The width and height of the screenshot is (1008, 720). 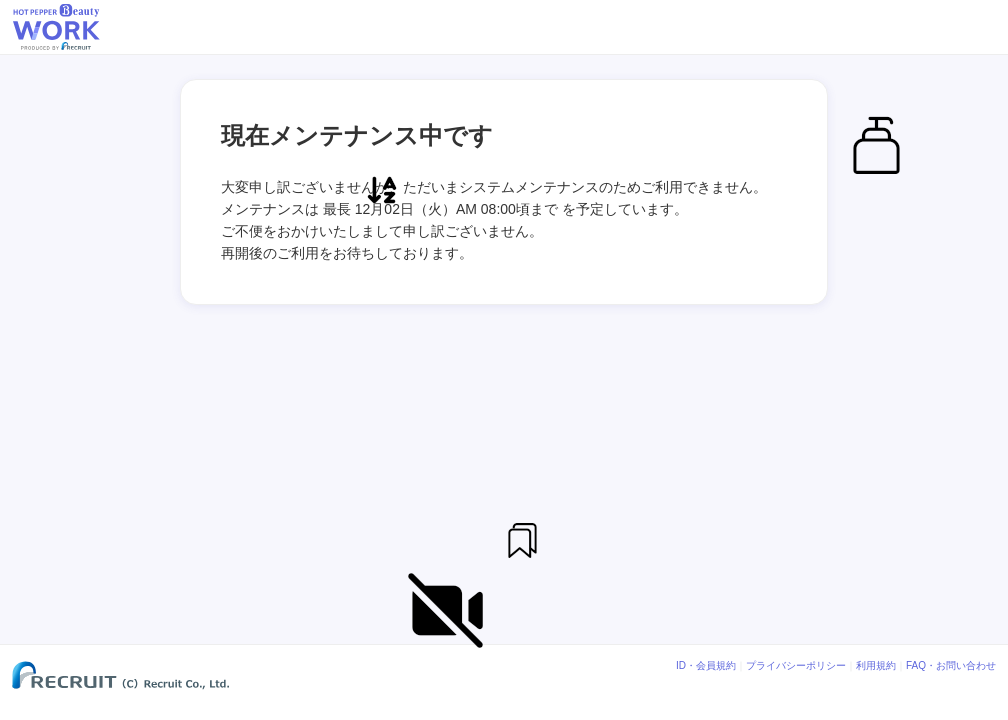 What do you see at coordinates (382, 190) in the screenshot?
I see `sort list alphabetically A to Z` at bounding box center [382, 190].